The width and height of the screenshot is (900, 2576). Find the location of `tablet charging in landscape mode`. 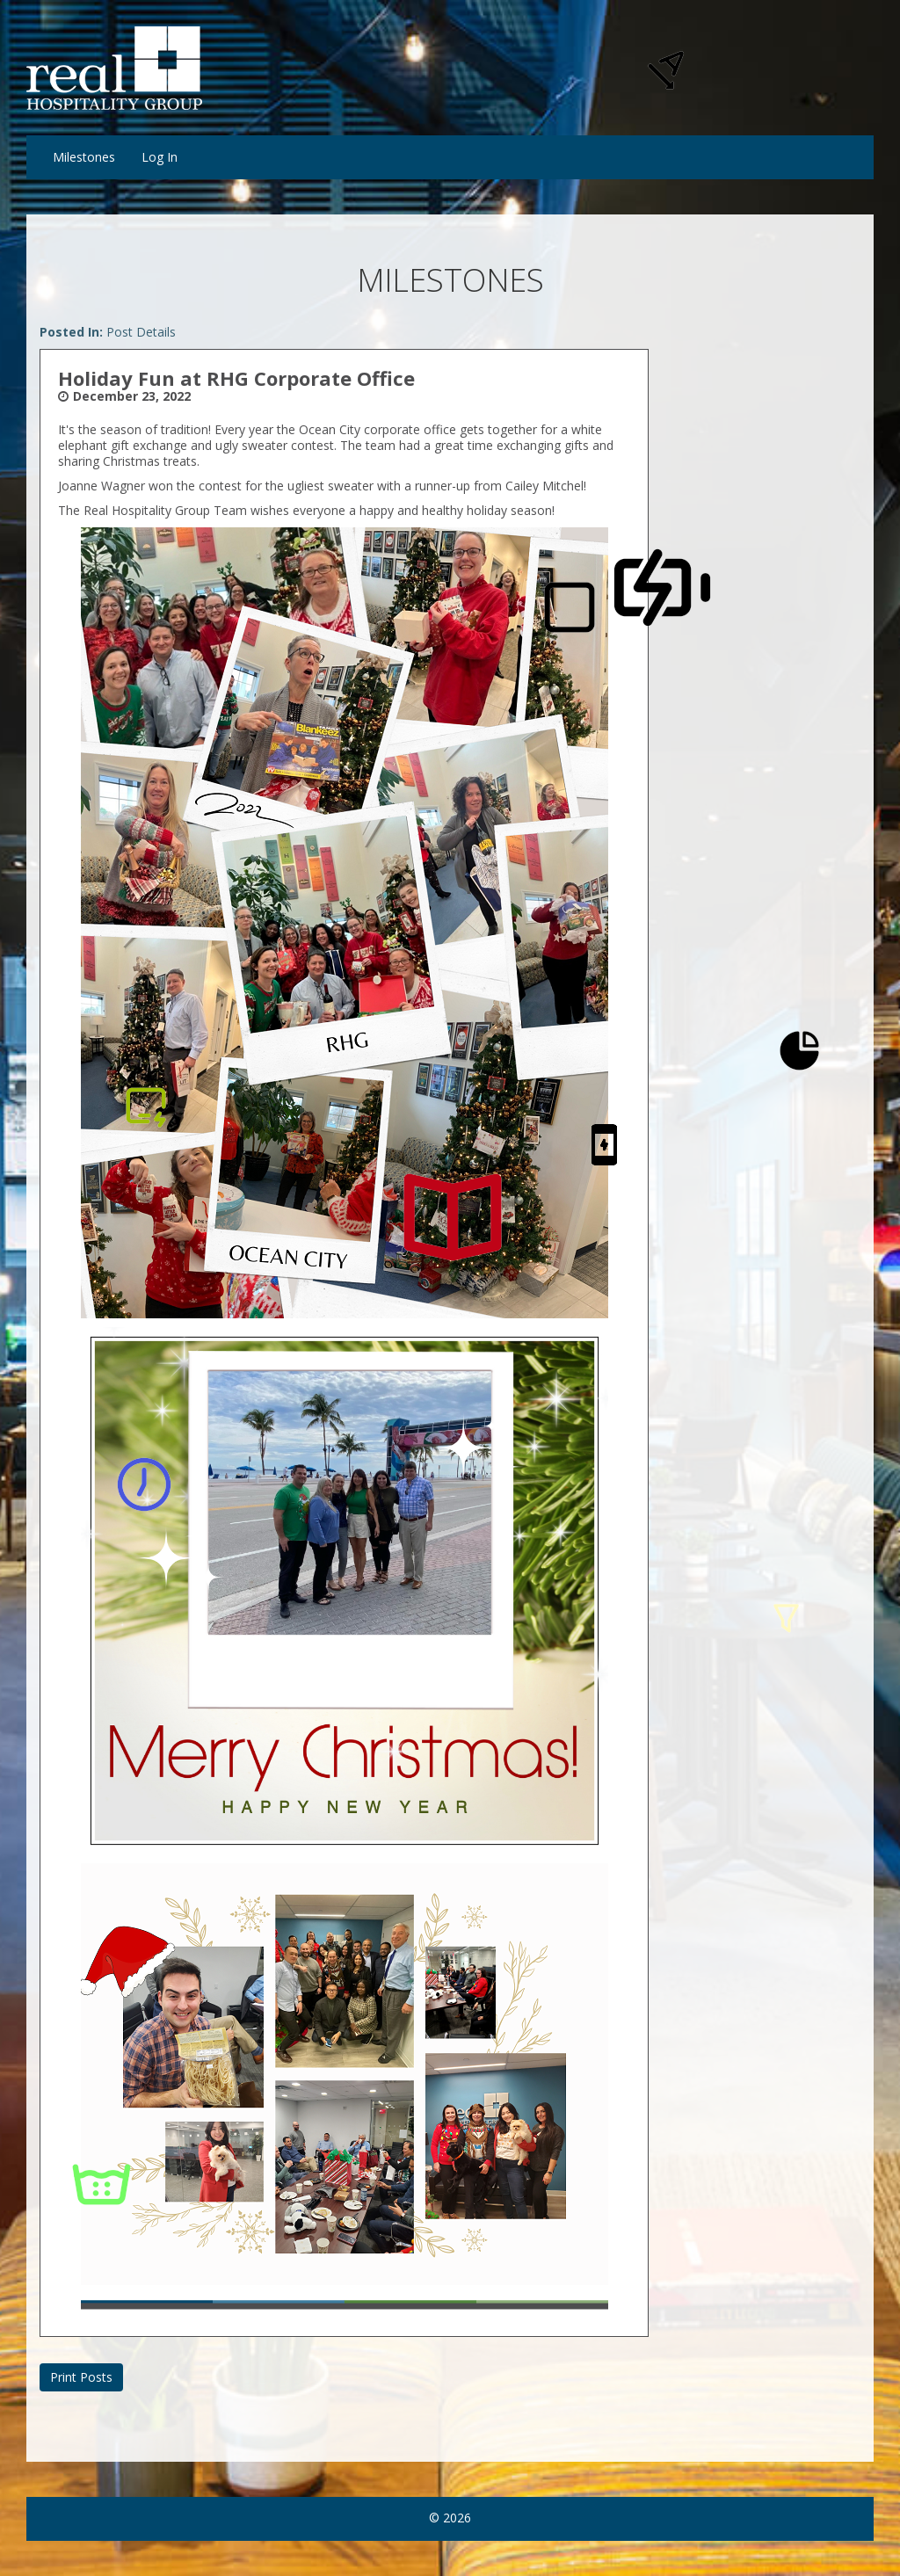

tablet charging in landscape mode is located at coordinates (146, 1106).